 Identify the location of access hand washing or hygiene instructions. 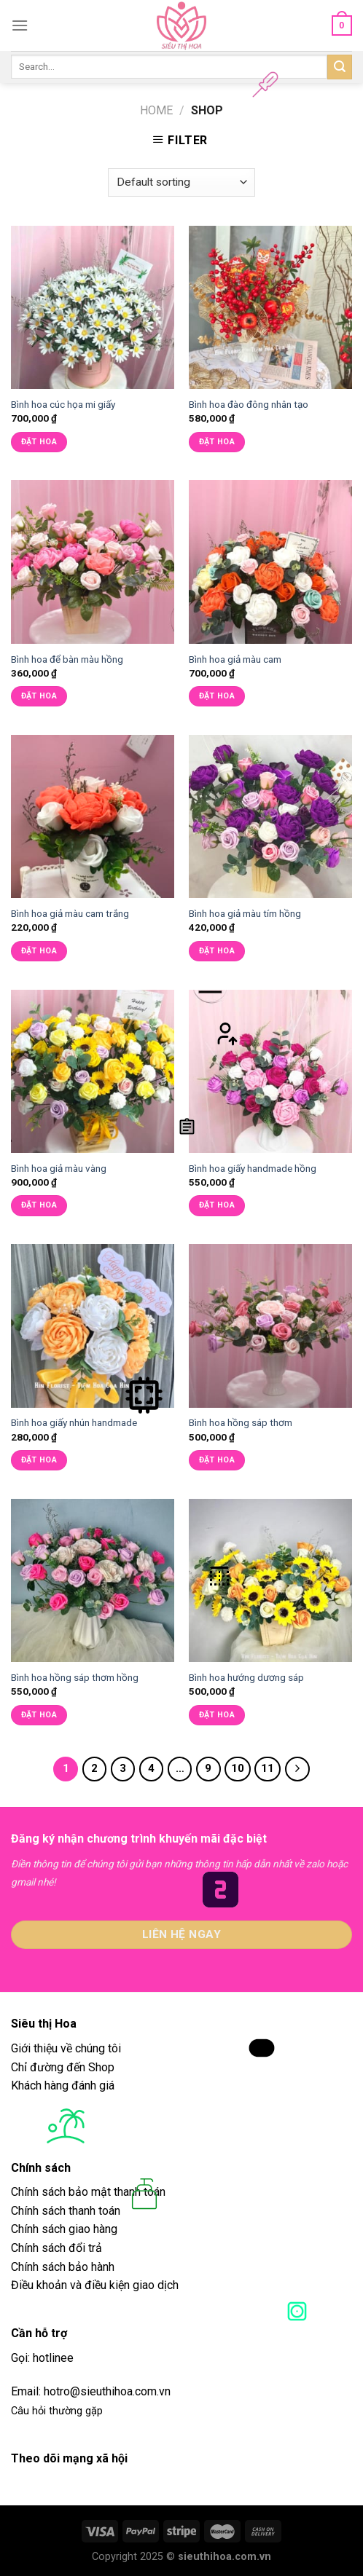
(144, 2194).